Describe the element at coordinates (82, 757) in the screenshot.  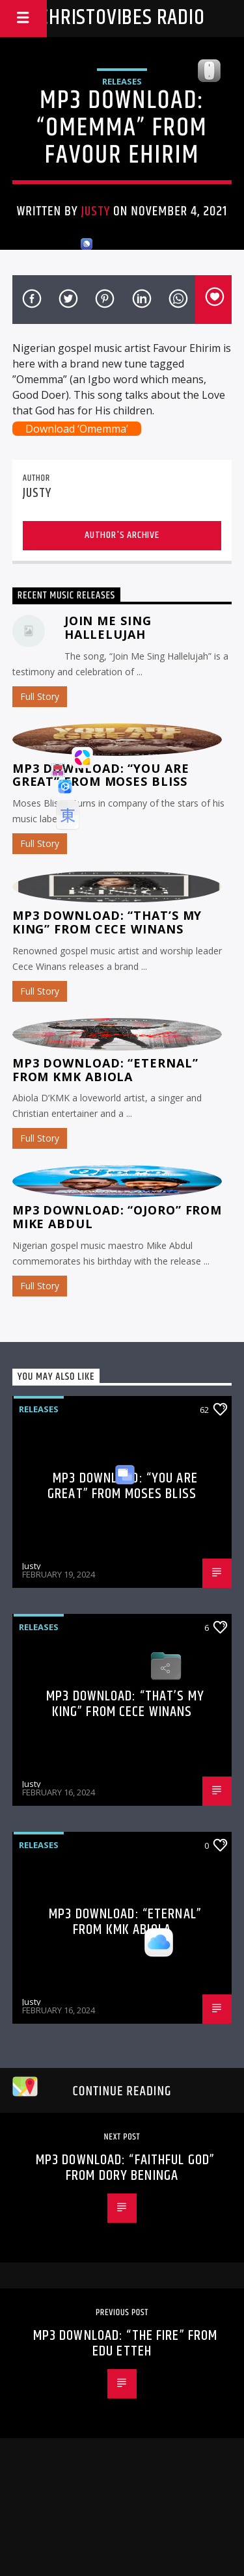
I see `open AppFlowy app` at that location.